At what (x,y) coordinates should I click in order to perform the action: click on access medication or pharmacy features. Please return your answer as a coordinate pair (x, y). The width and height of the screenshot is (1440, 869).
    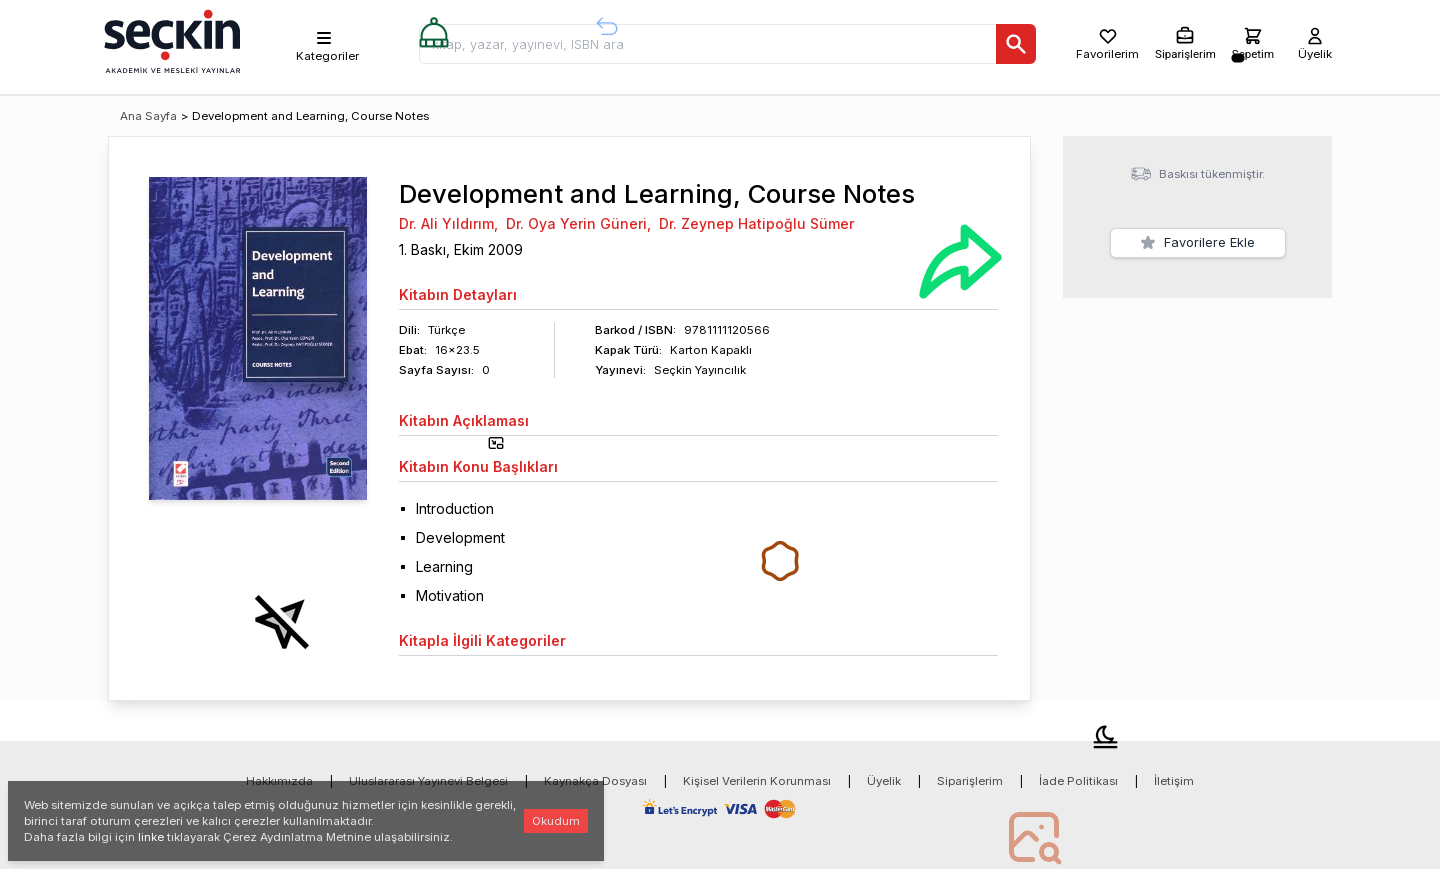
    Looking at the image, I should click on (1238, 58).